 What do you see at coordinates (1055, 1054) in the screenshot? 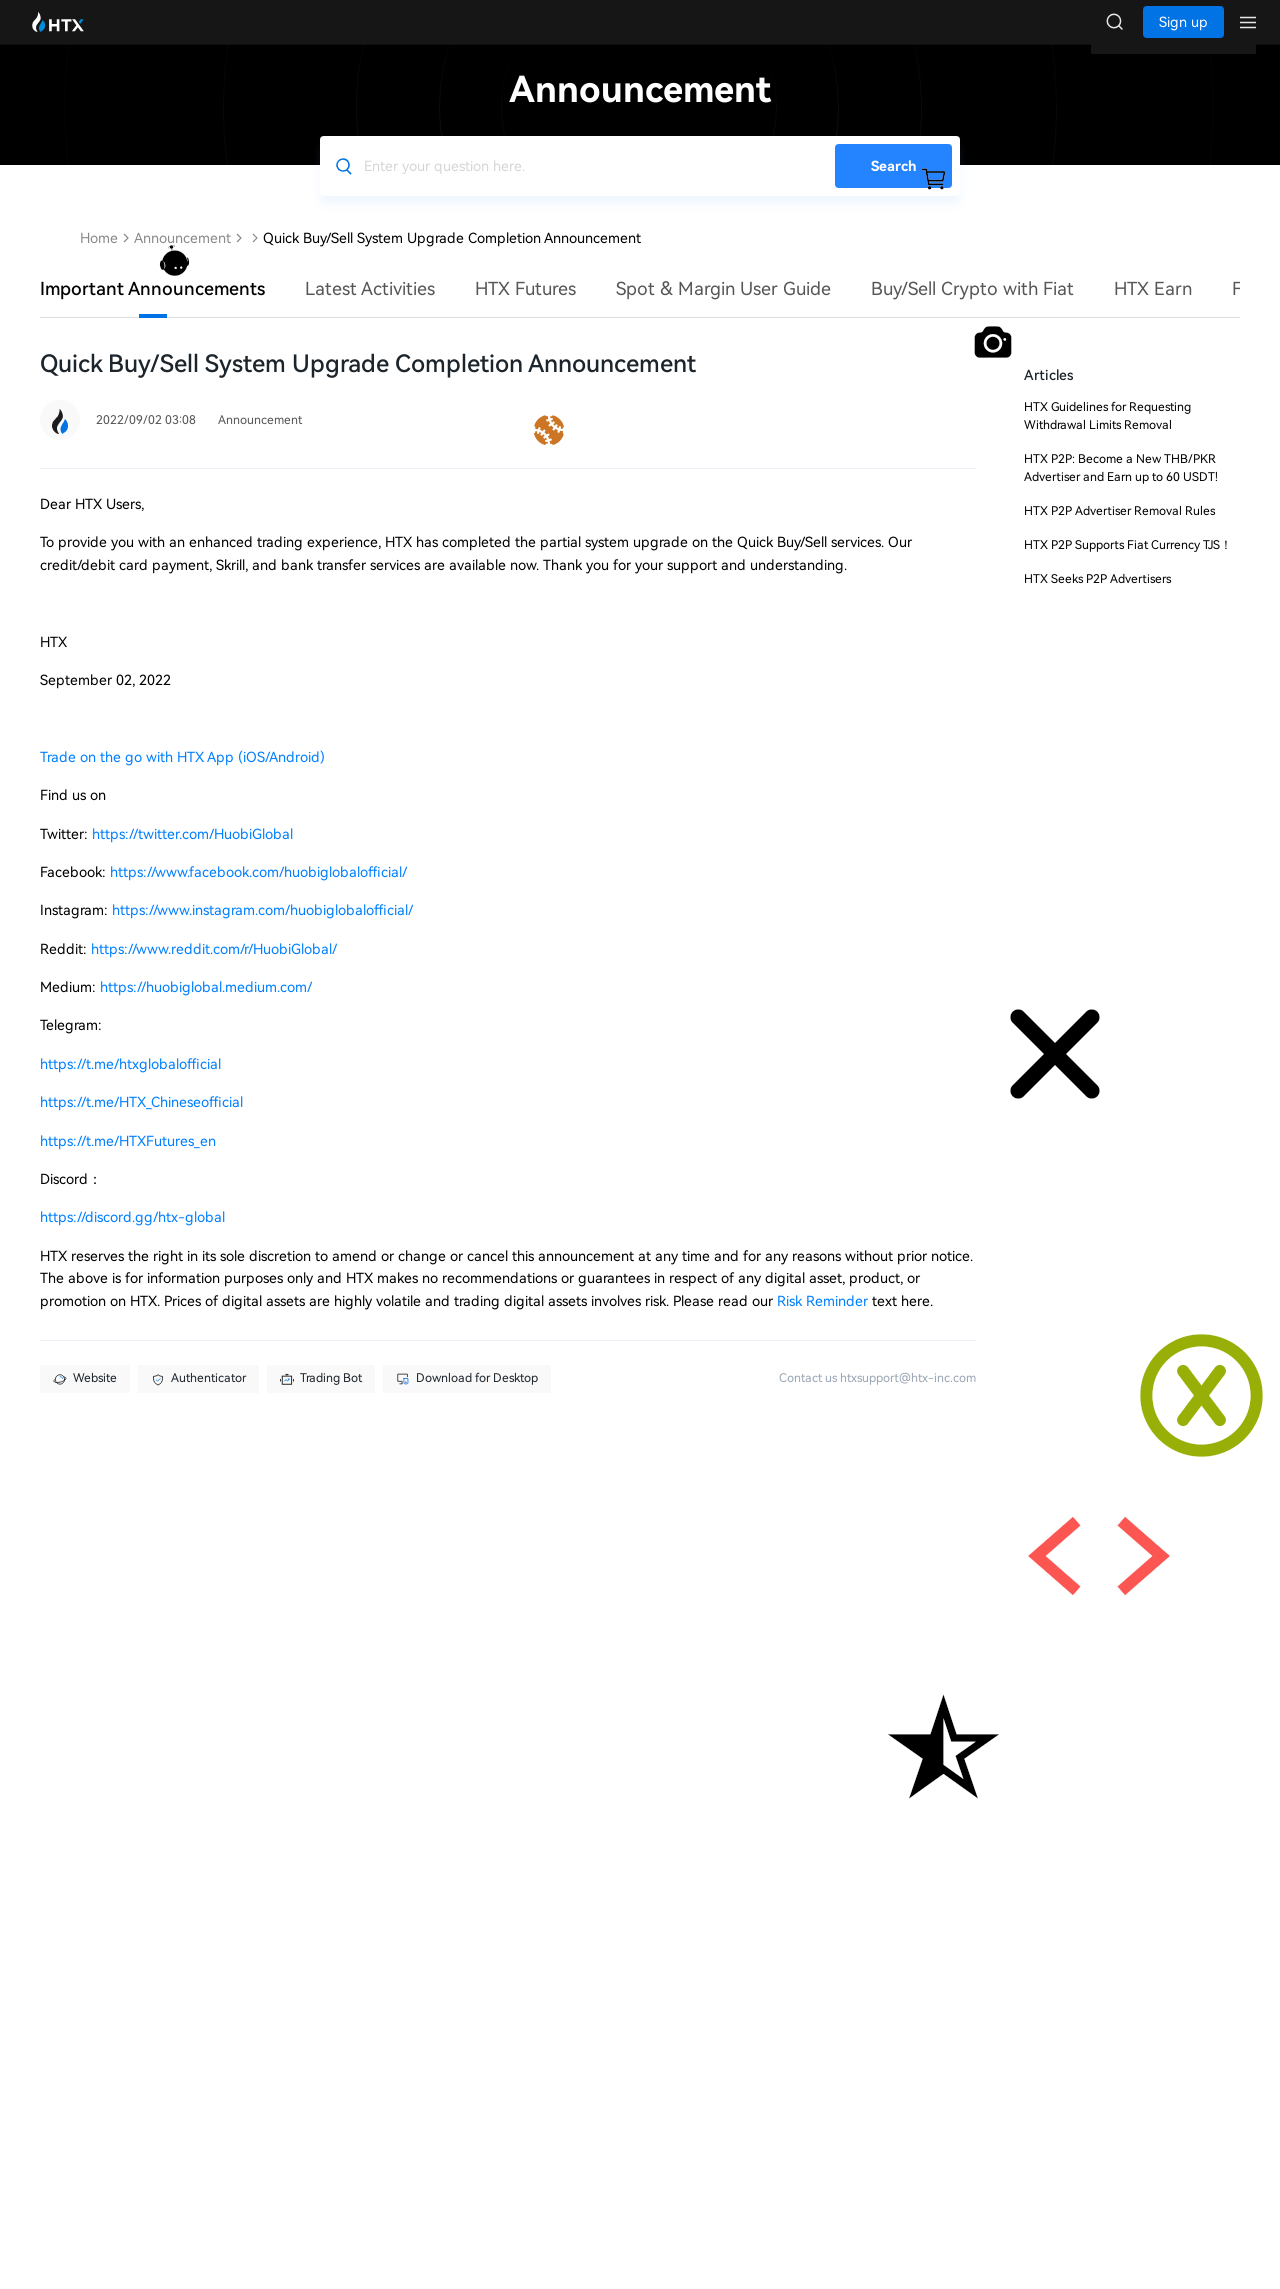
I see `close the current window or dialog` at bounding box center [1055, 1054].